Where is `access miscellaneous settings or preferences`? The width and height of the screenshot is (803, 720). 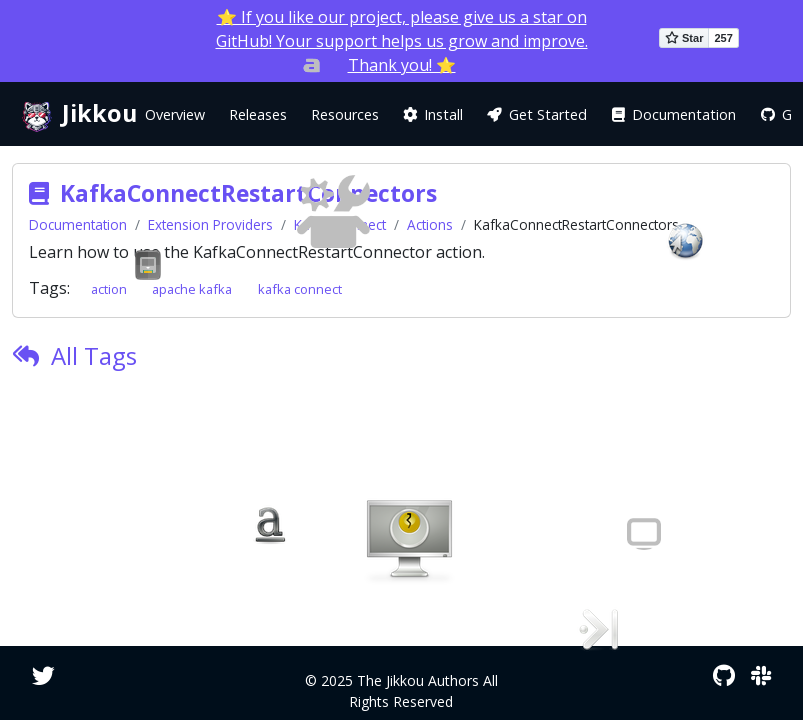 access miscellaneous settings or preferences is located at coordinates (333, 211).